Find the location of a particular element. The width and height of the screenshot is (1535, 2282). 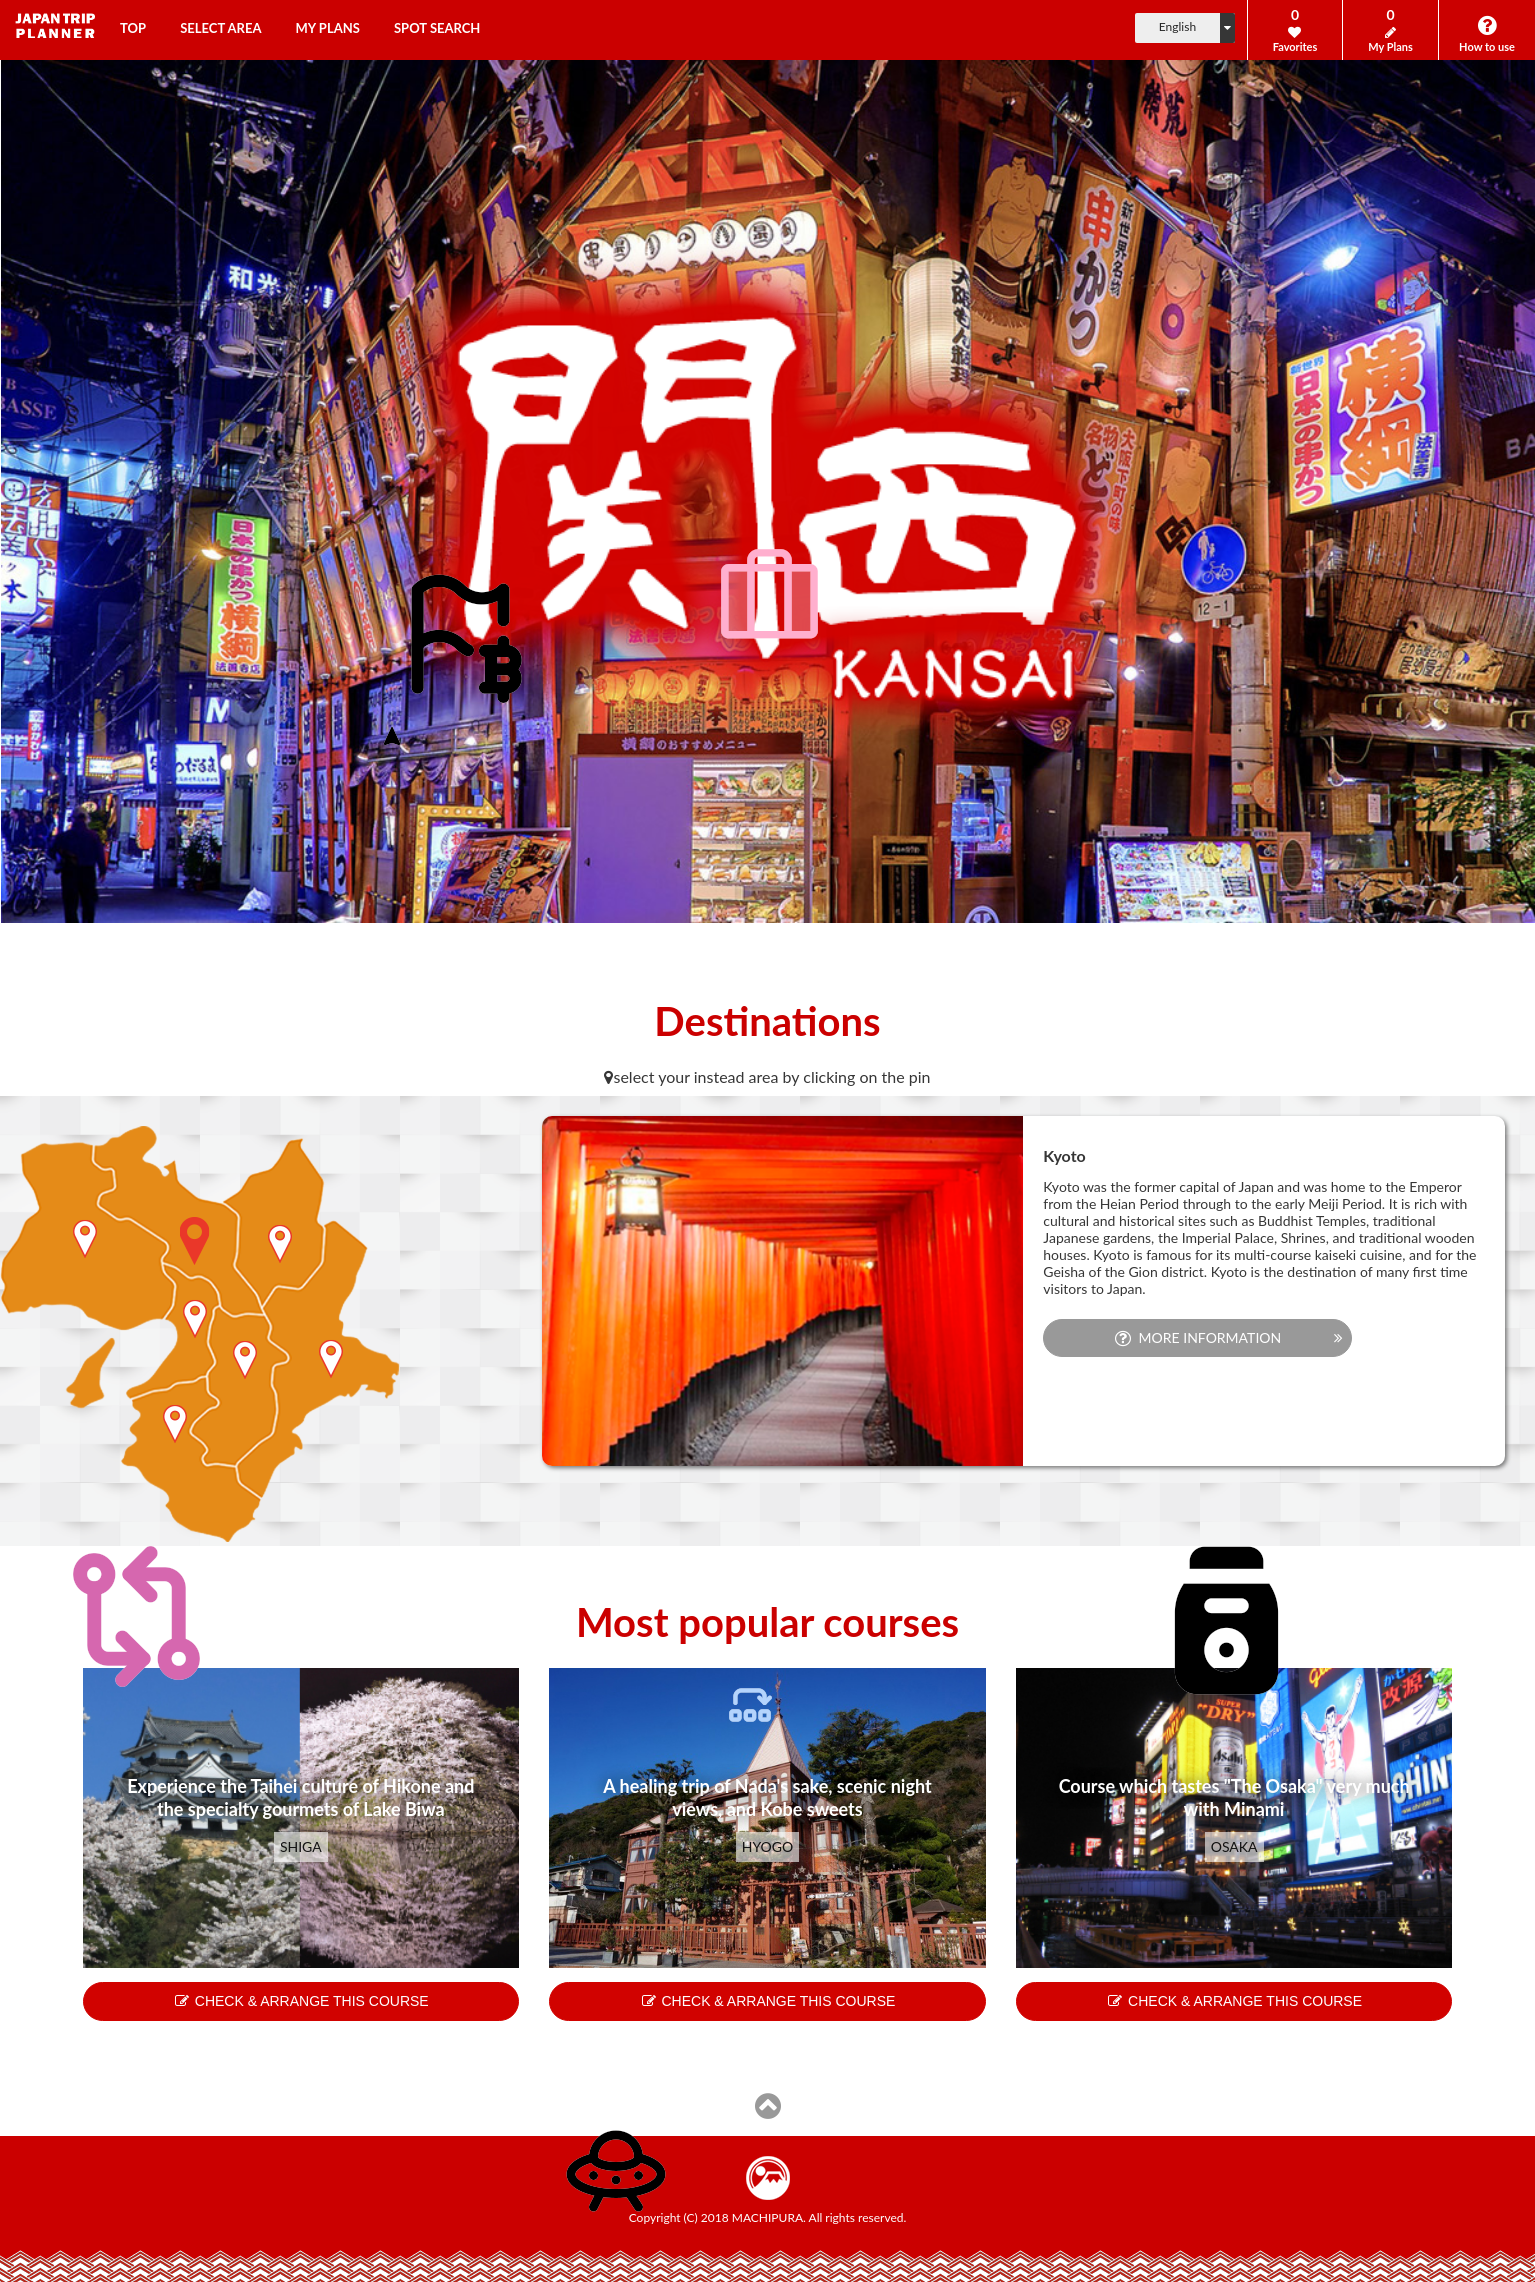

start navigation or get directions is located at coordinates (392, 736).